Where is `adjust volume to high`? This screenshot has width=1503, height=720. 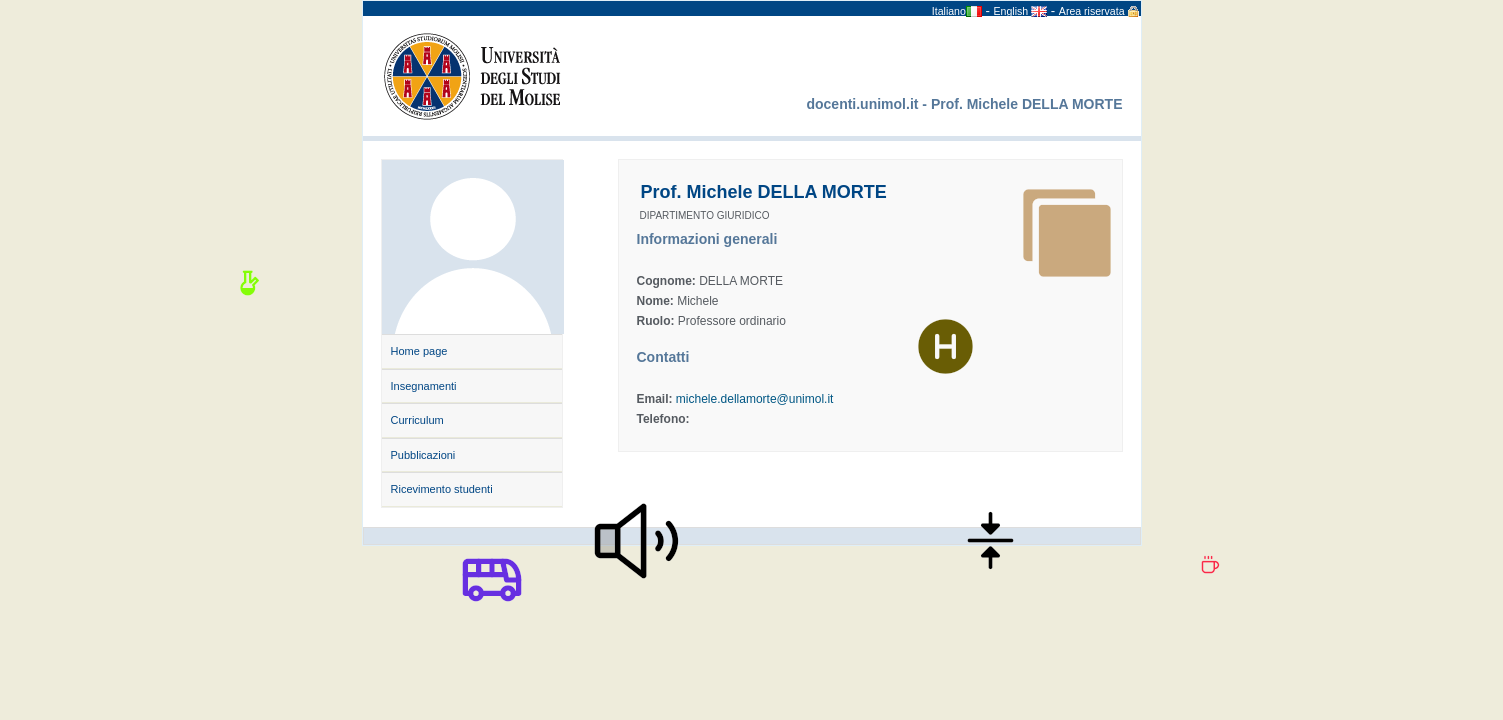
adjust volume to high is located at coordinates (635, 541).